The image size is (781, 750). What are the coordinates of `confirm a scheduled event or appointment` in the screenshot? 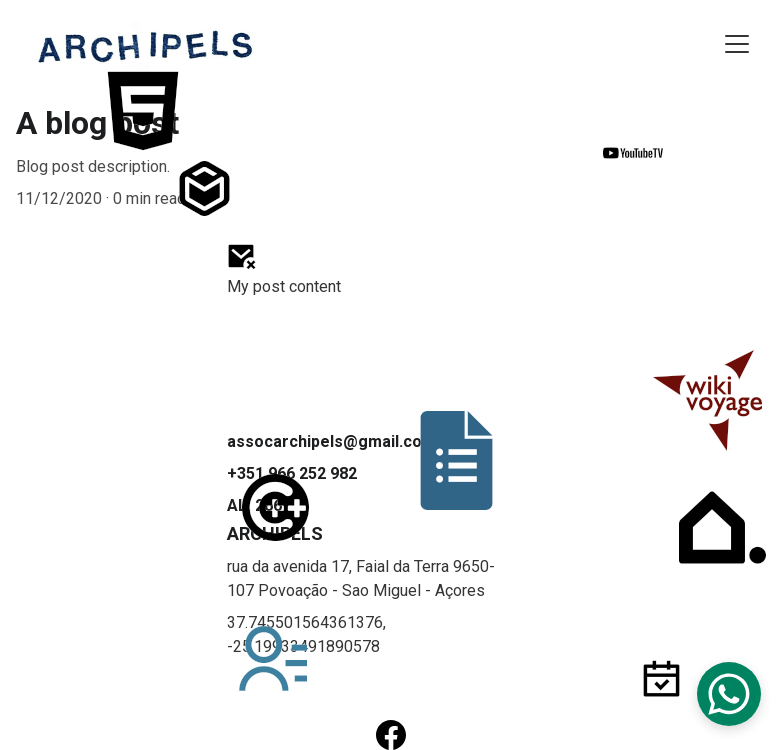 It's located at (661, 680).